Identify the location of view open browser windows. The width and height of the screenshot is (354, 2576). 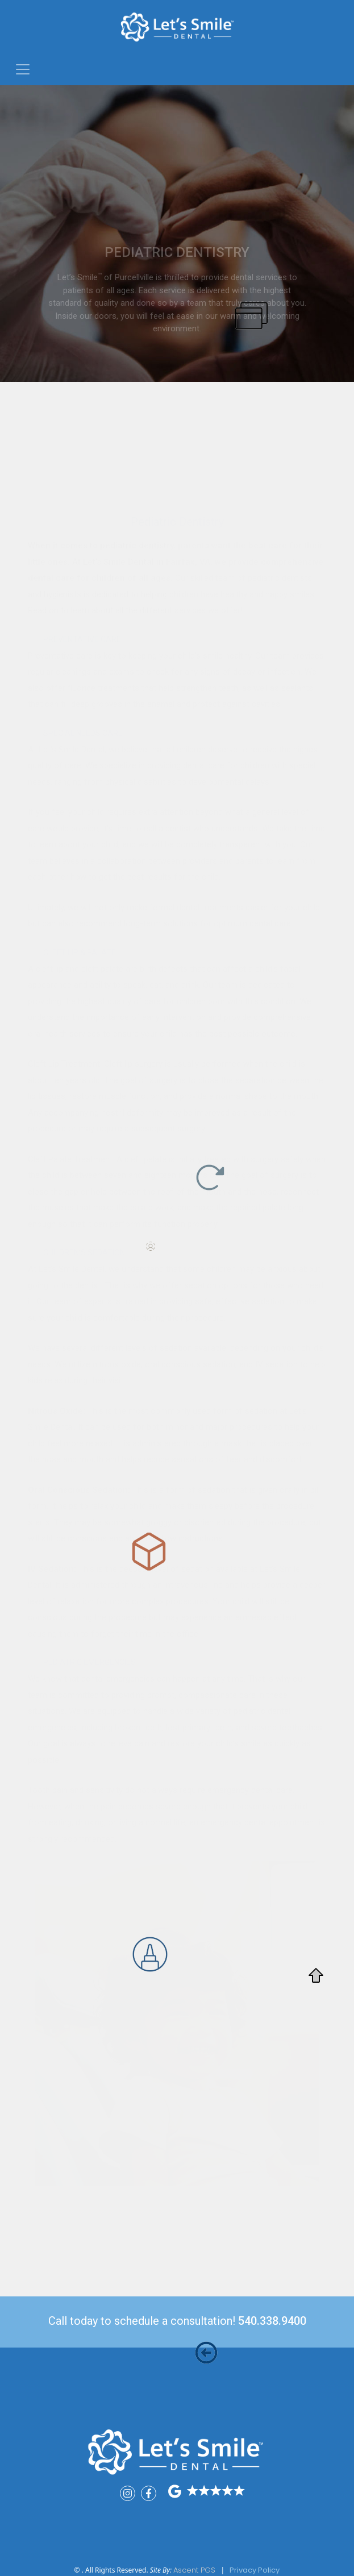
(251, 315).